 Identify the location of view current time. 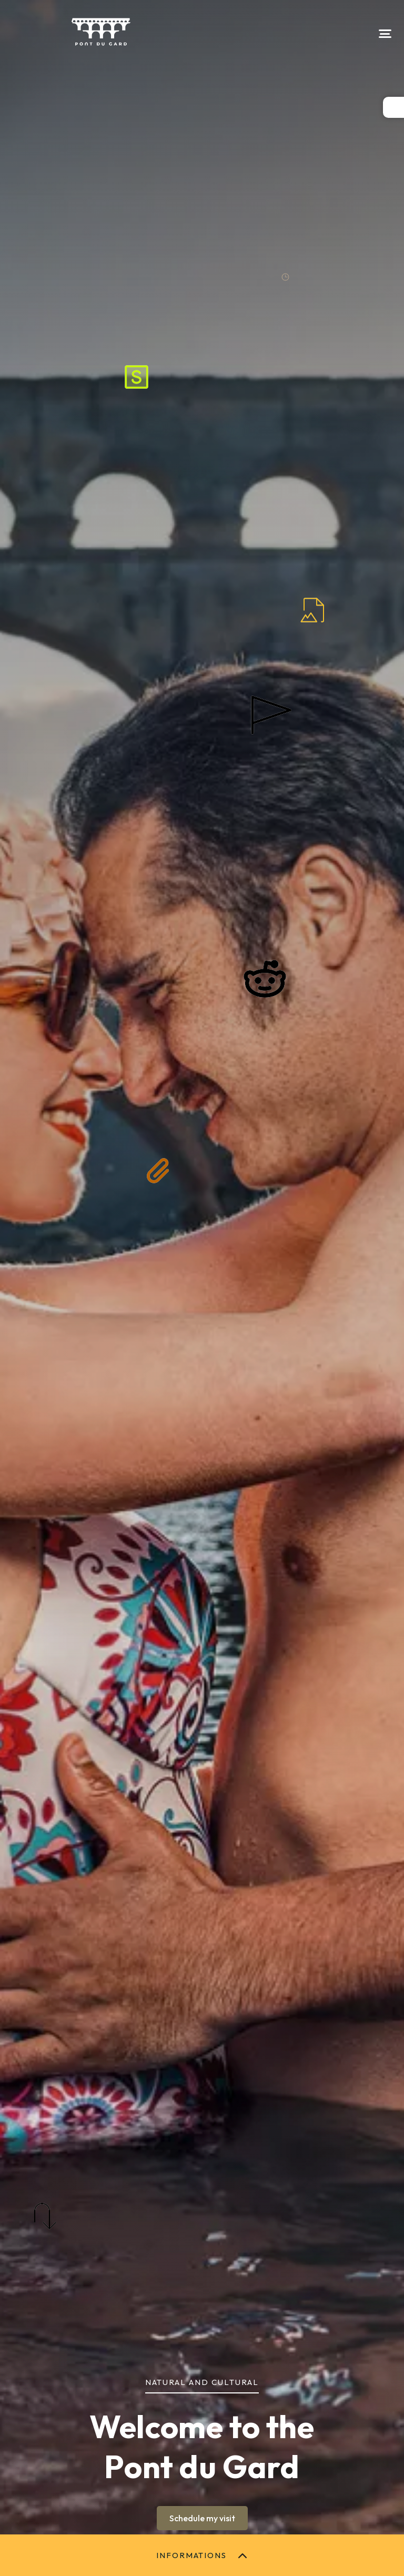
(285, 277).